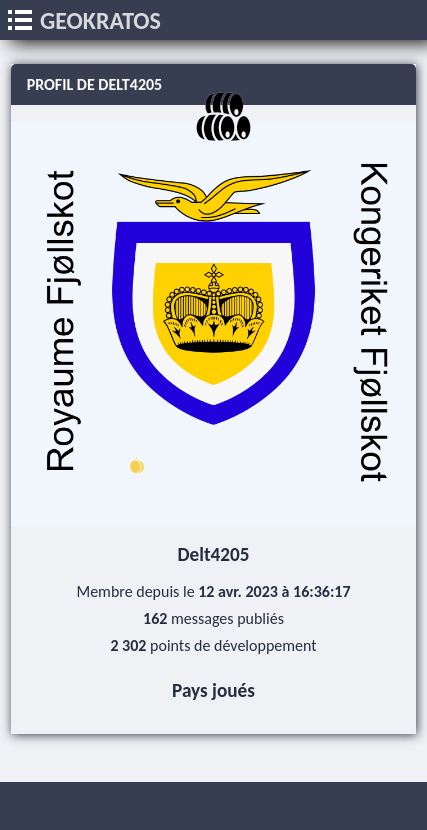  I want to click on select peach flavor or ingredient, so click(137, 465).